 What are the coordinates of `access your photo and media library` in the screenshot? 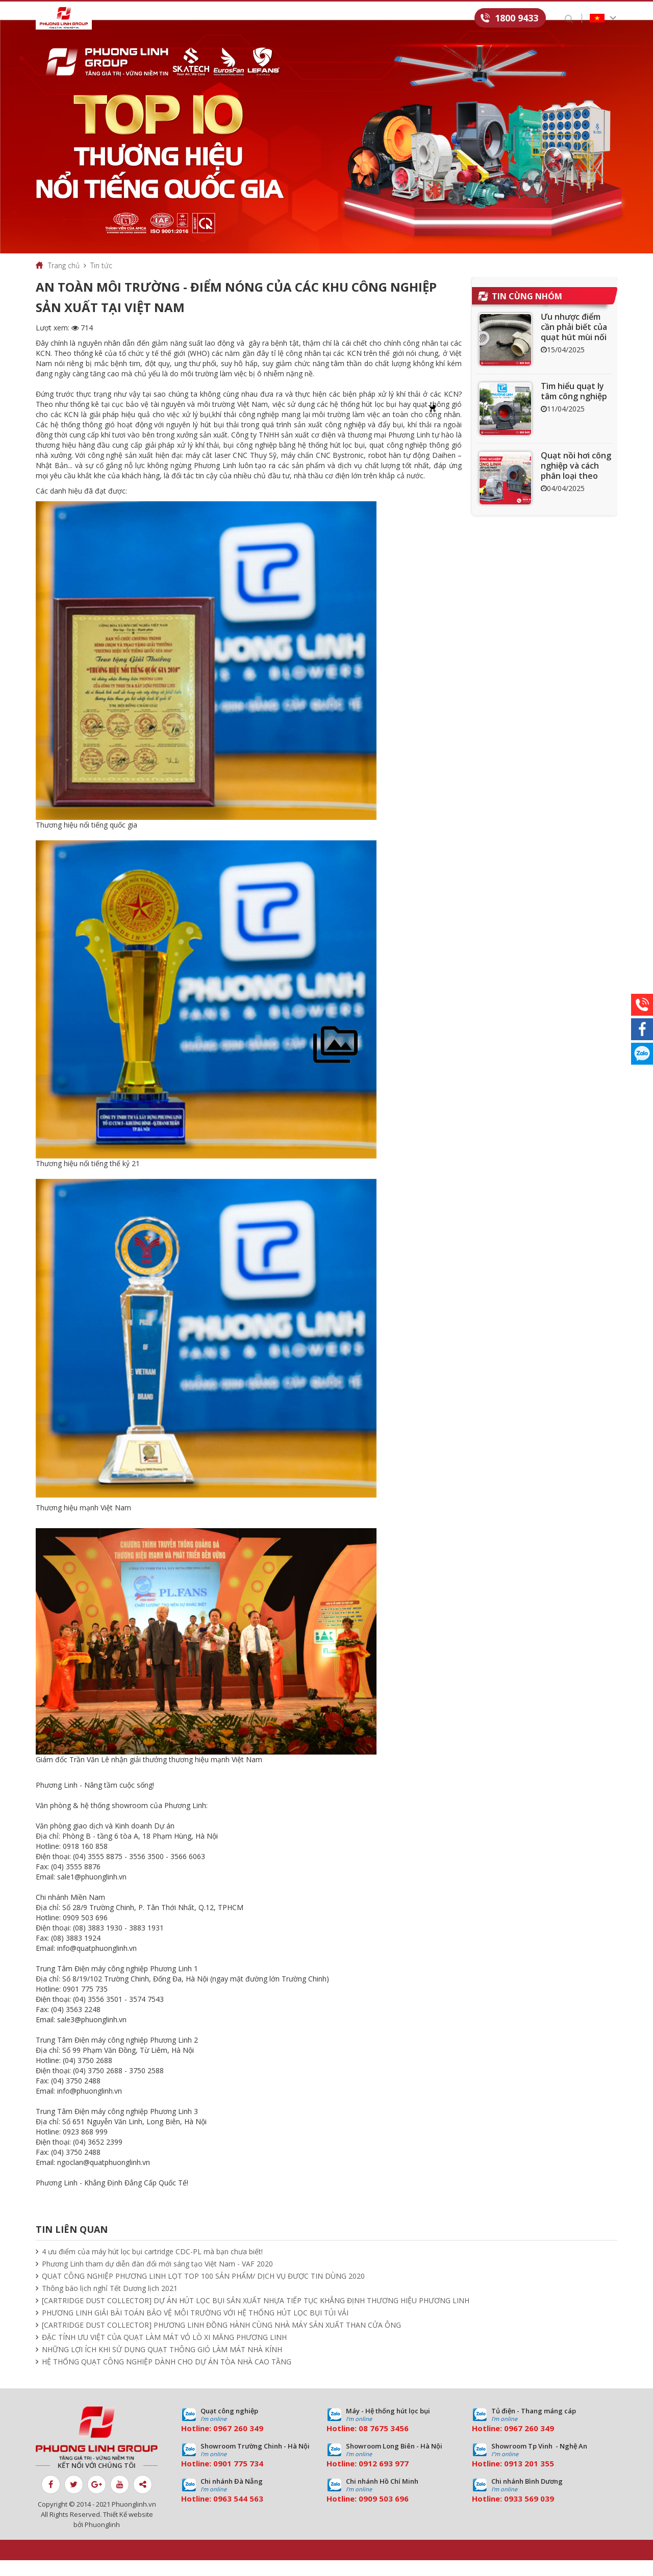 It's located at (335, 1044).